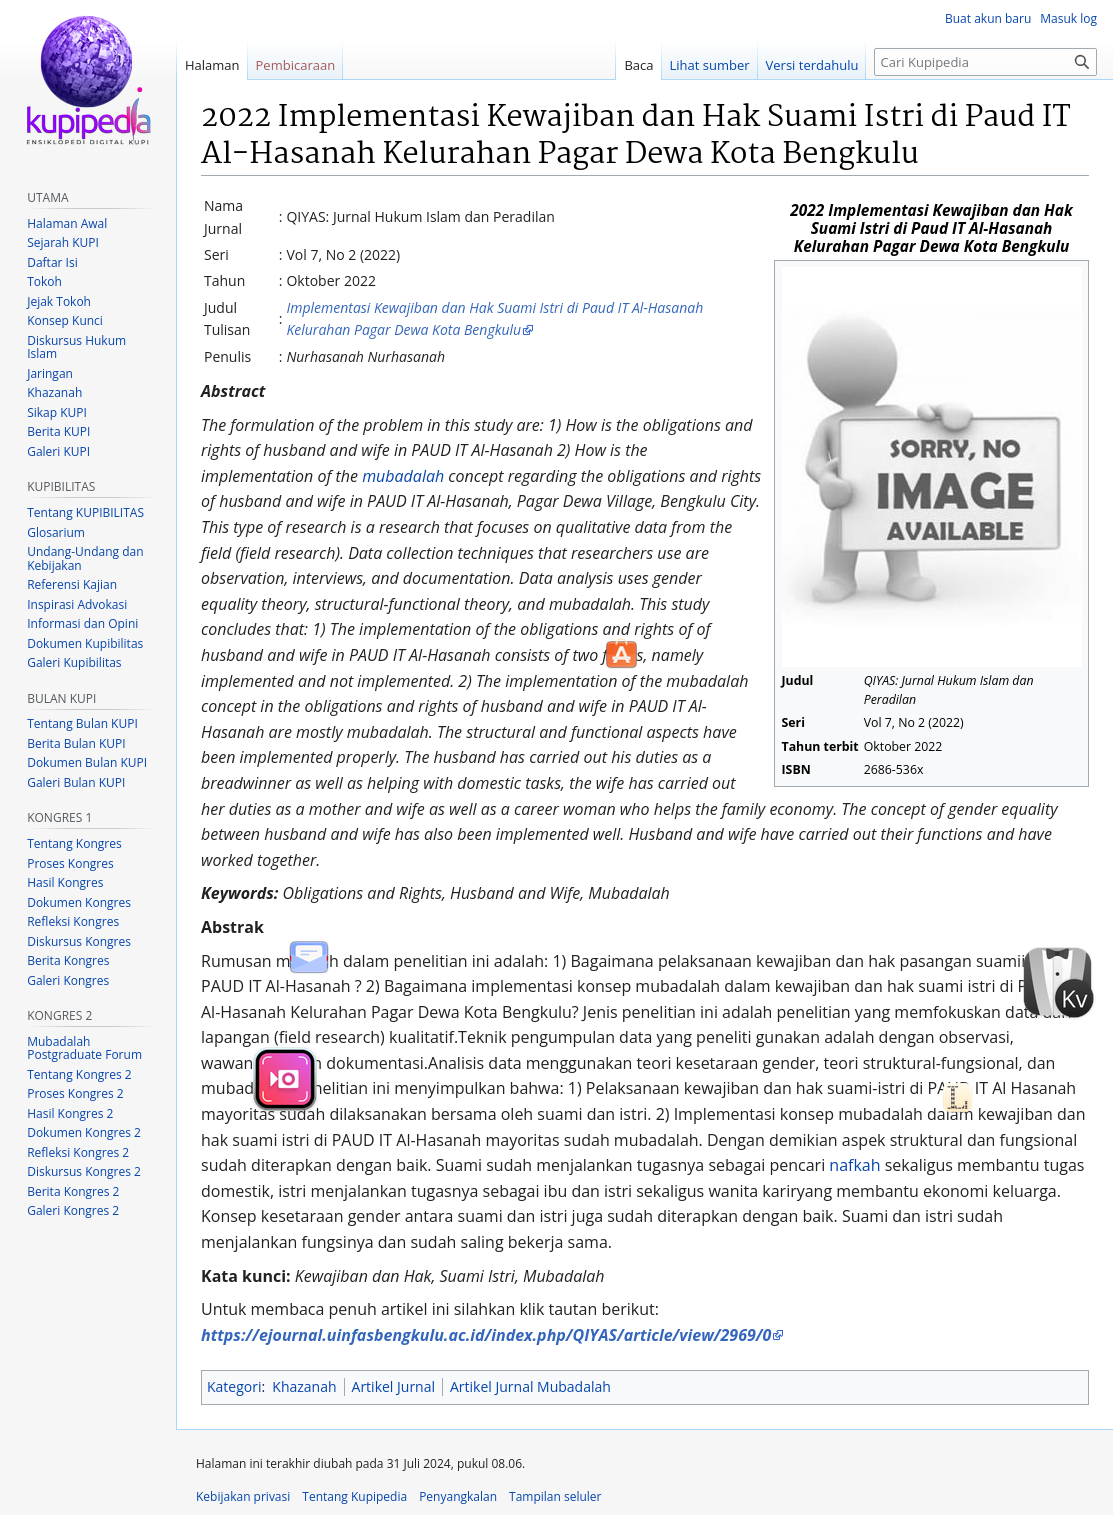 The width and height of the screenshot is (1113, 1515). Describe the element at coordinates (621, 654) in the screenshot. I see `open the software store to browse and install apps` at that location.